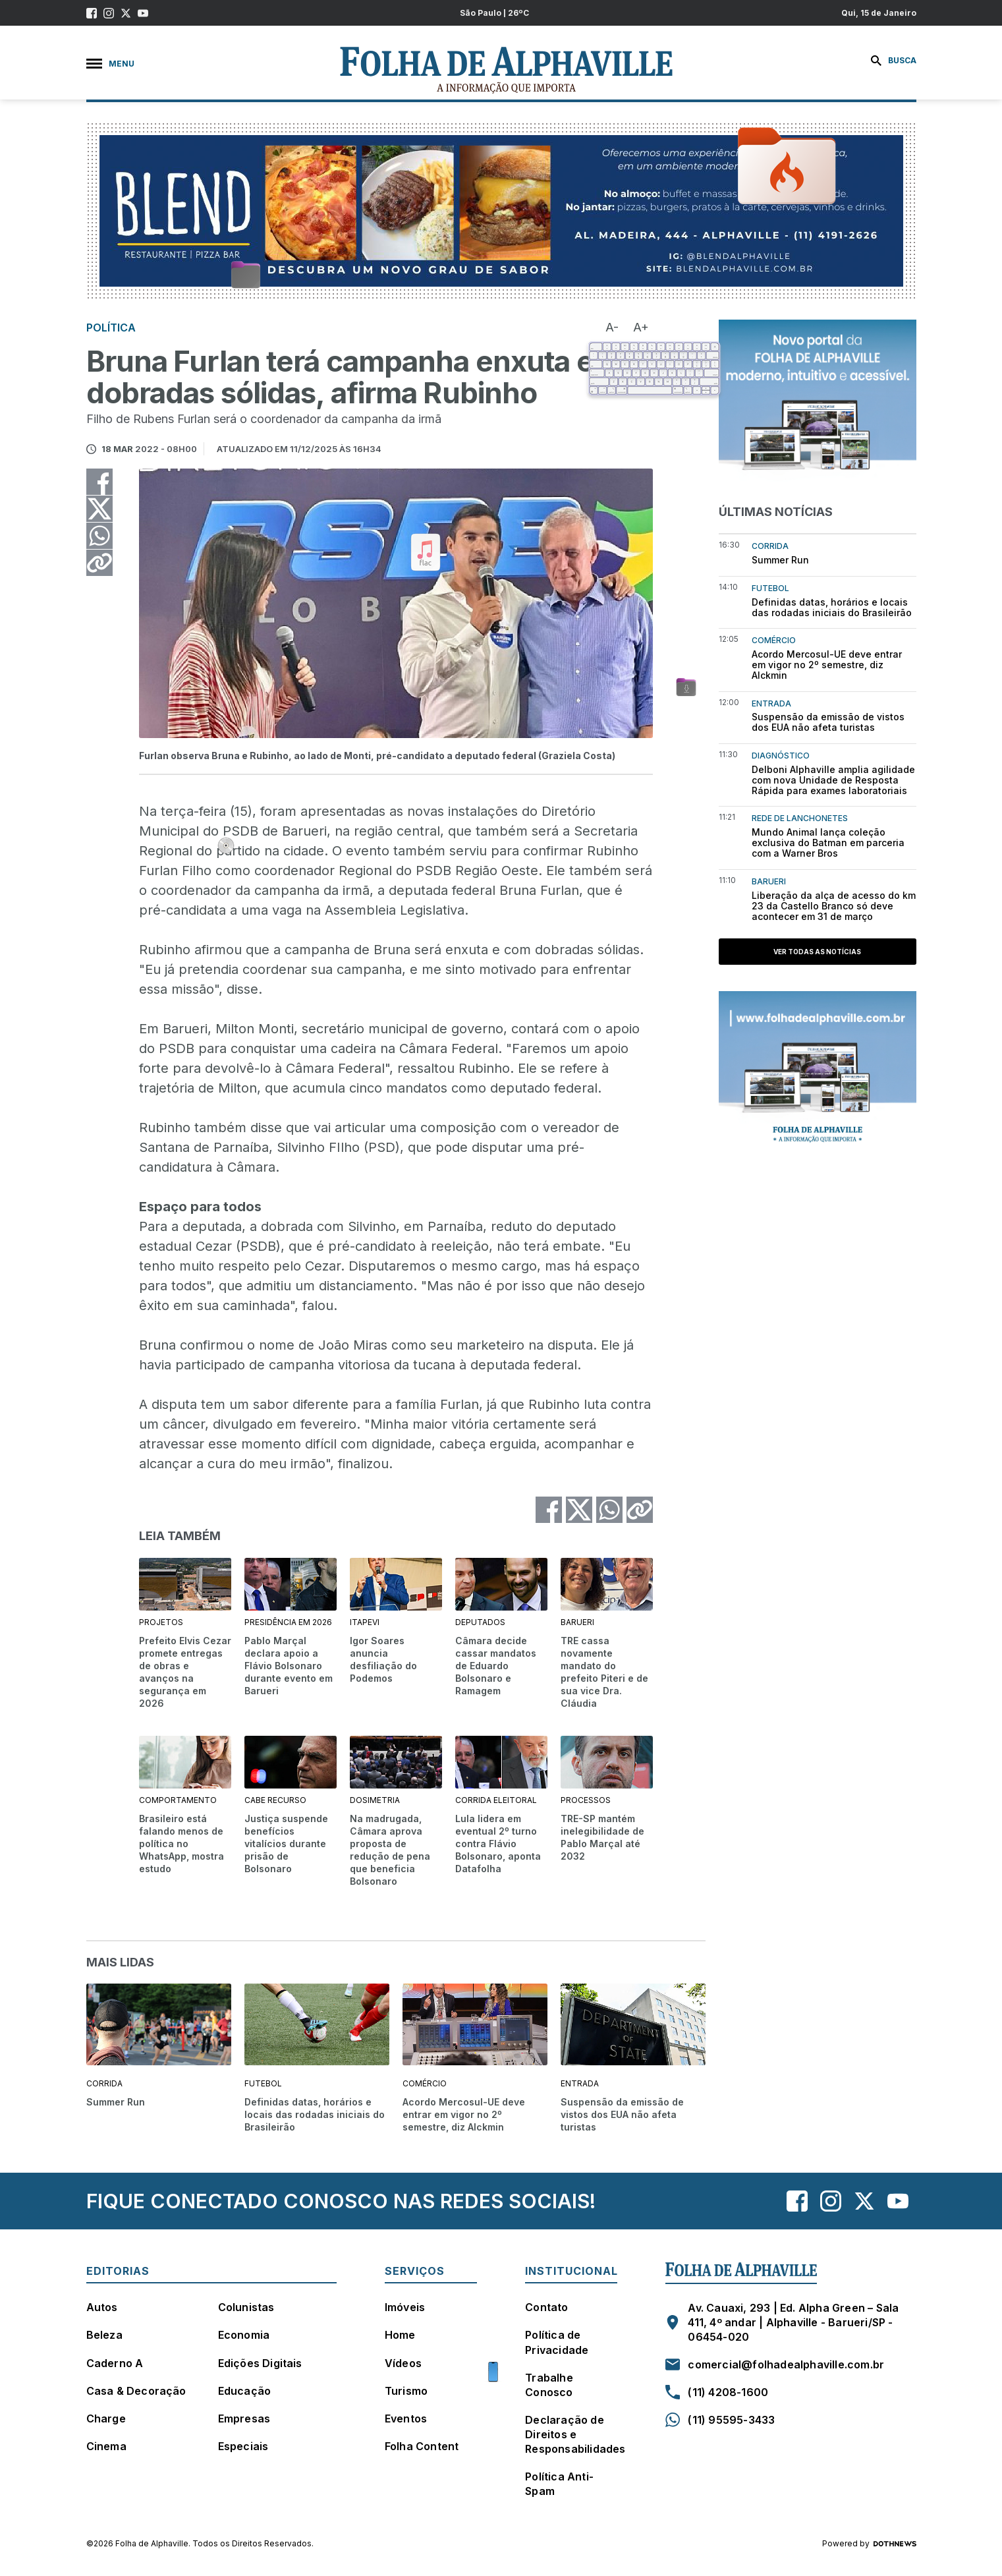  What do you see at coordinates (426, 552) in the screenshot?
I see `a flac audio file in ogg container format` at bounding box center [426, 552].